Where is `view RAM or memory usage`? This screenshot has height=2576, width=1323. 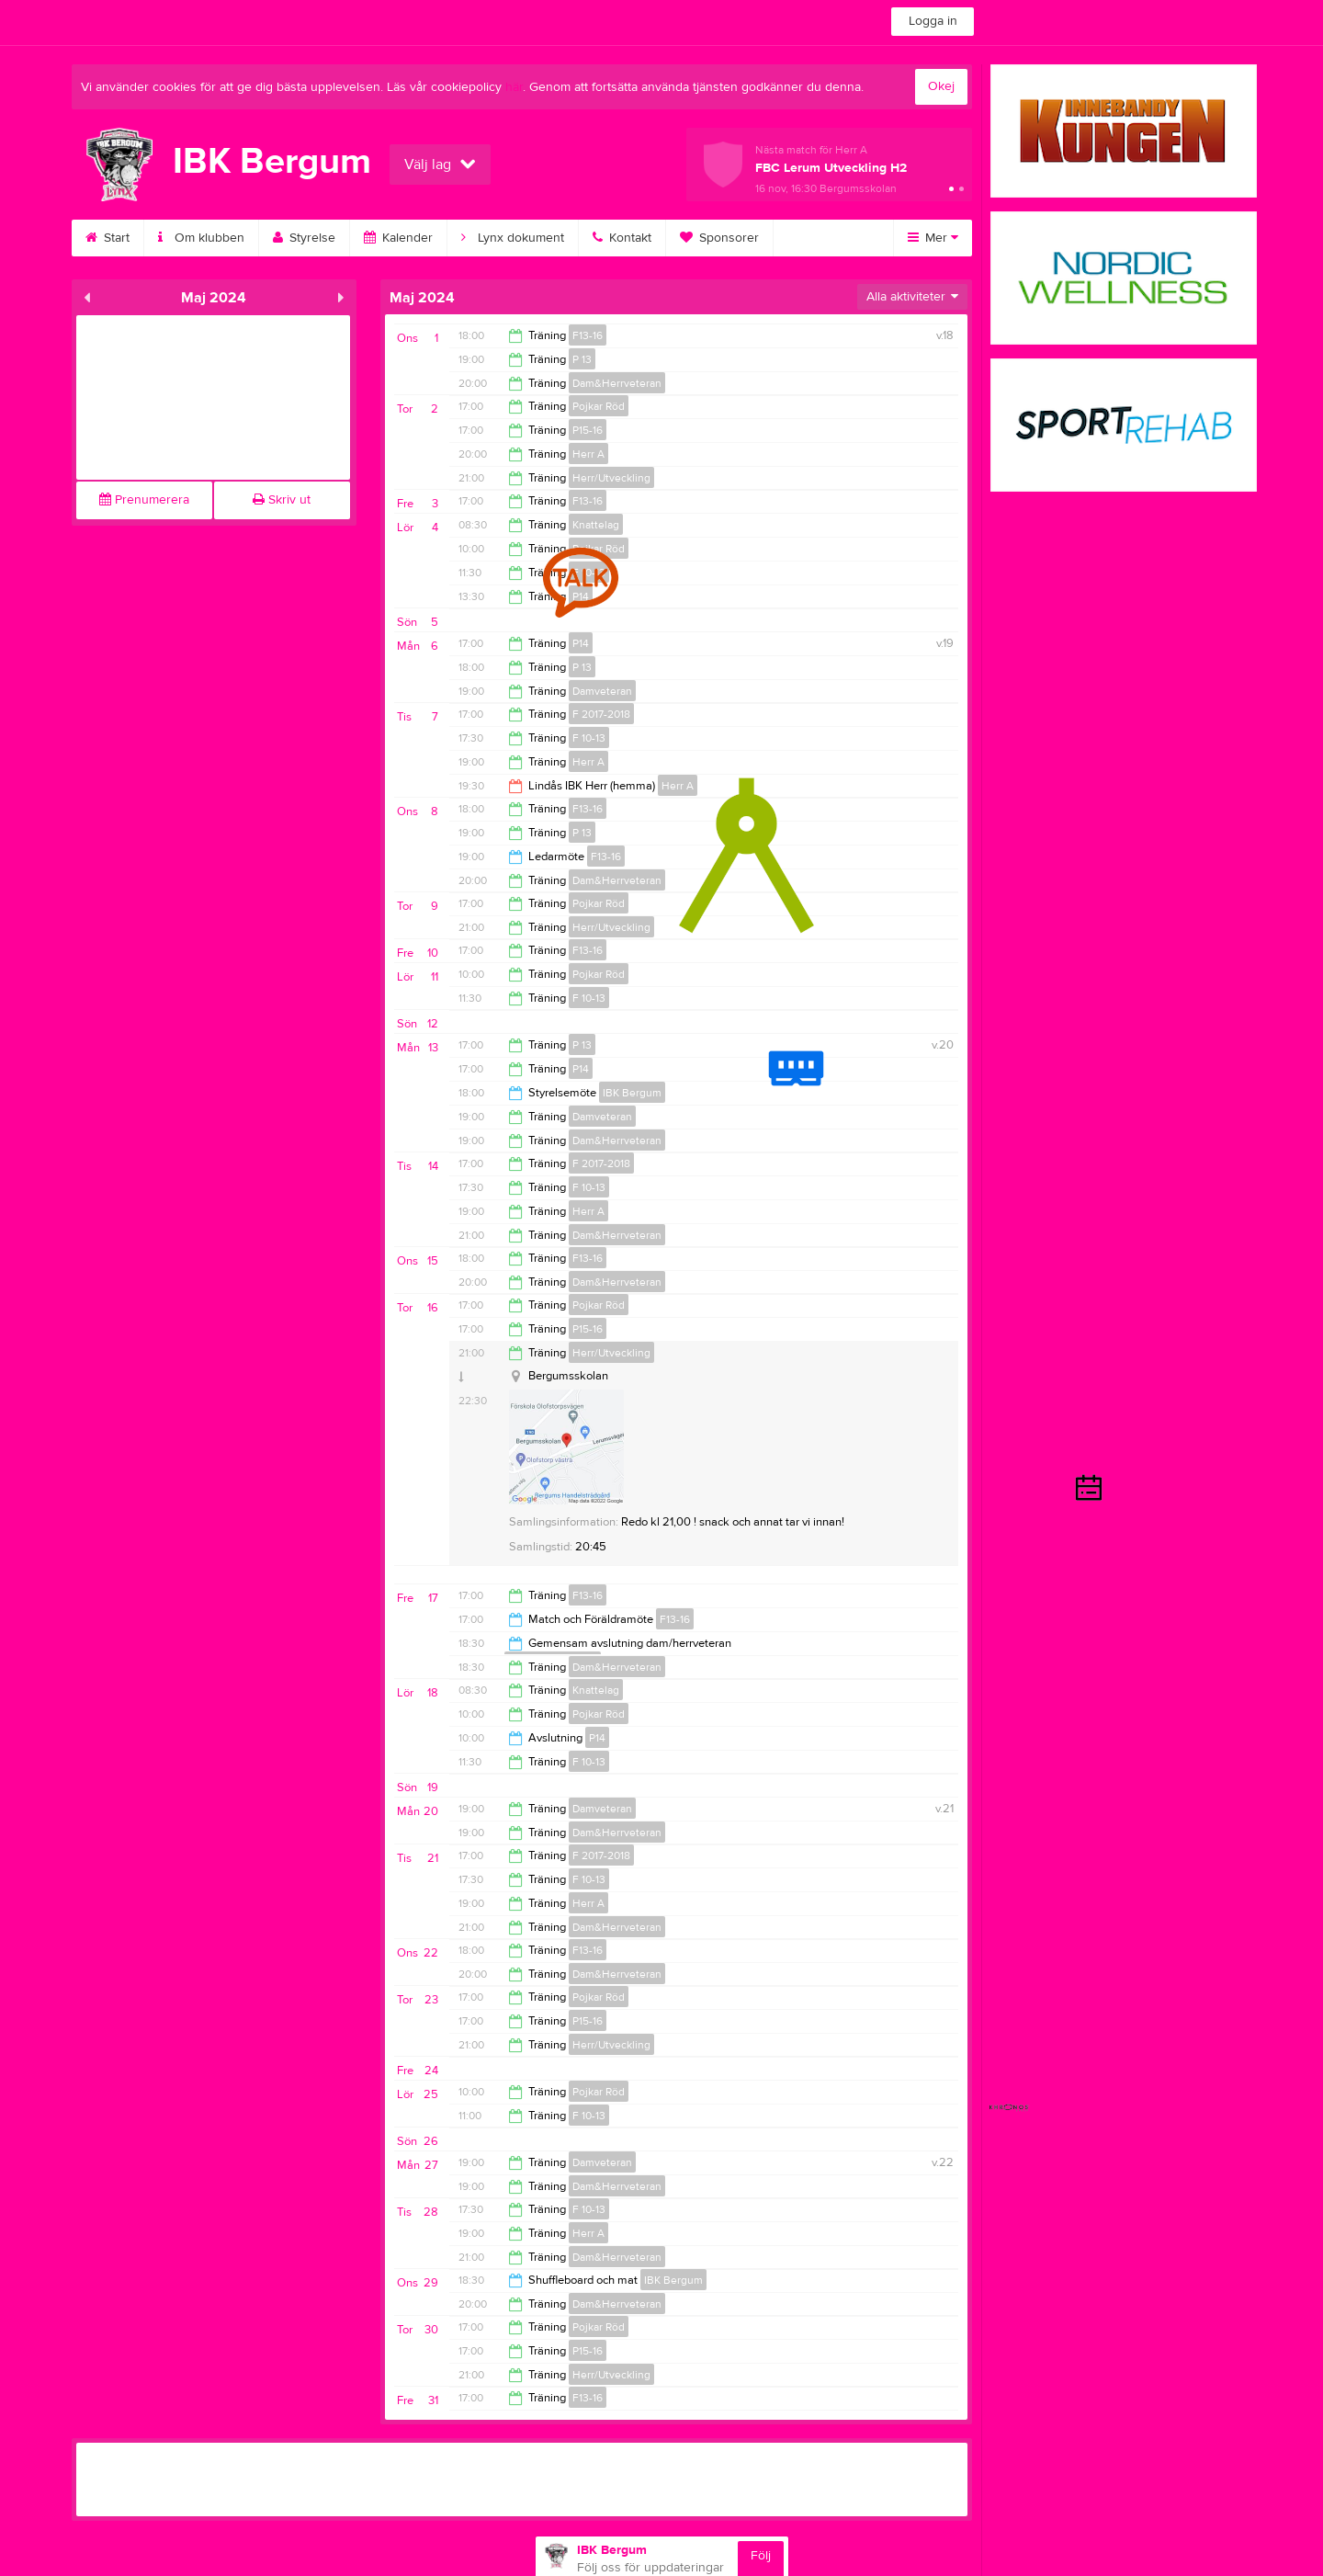 view RAM or memory usage is located at coordinates (796, 1068).